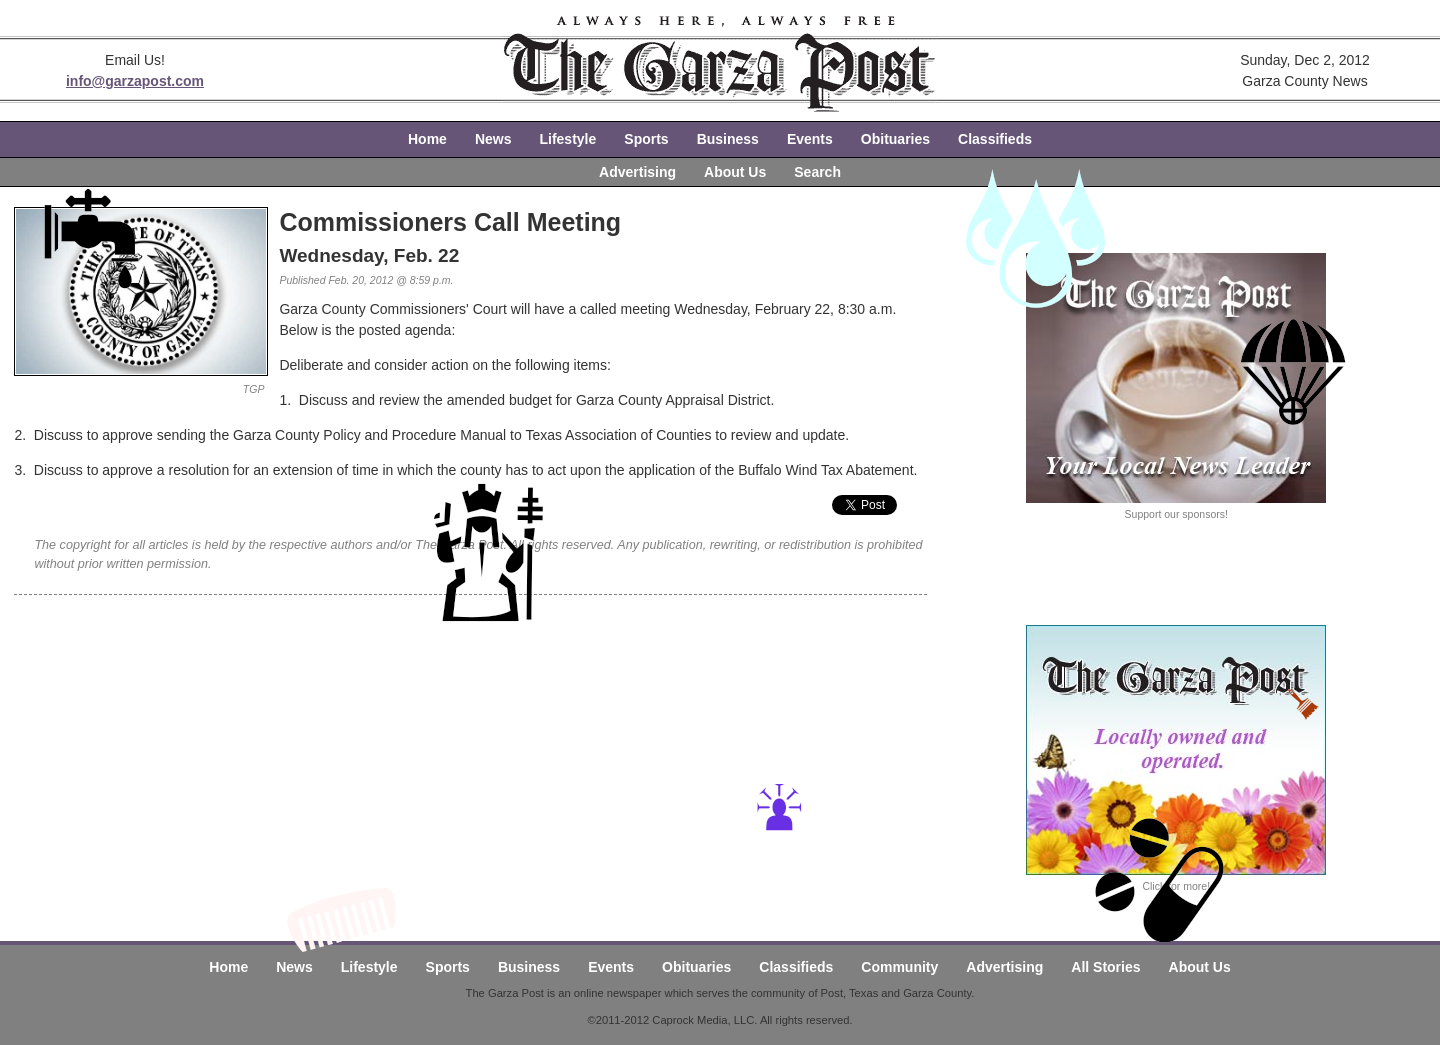 The height and width of the screenshot is (1045, 1440). Describe the element at coordinates (1159, 880) in the screenshot. I see `view medications or prescriptions` at that location.